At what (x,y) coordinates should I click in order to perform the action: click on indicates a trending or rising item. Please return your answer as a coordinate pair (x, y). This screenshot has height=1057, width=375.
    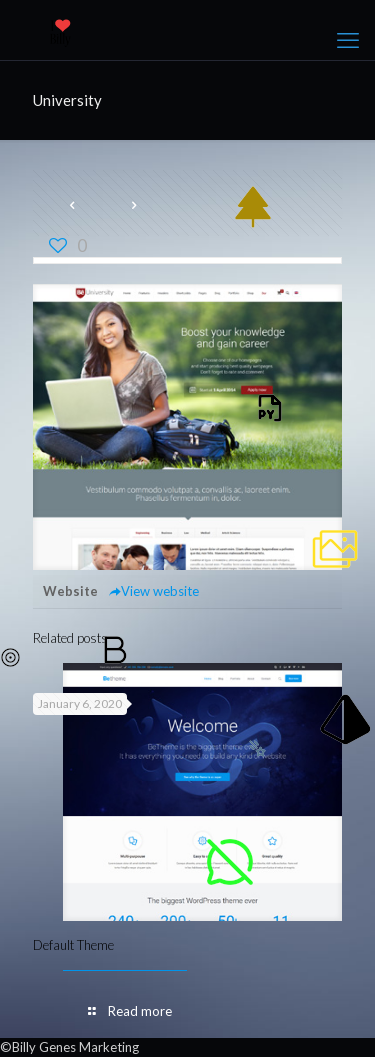
    Looking at the image, I should click on (257, 748).